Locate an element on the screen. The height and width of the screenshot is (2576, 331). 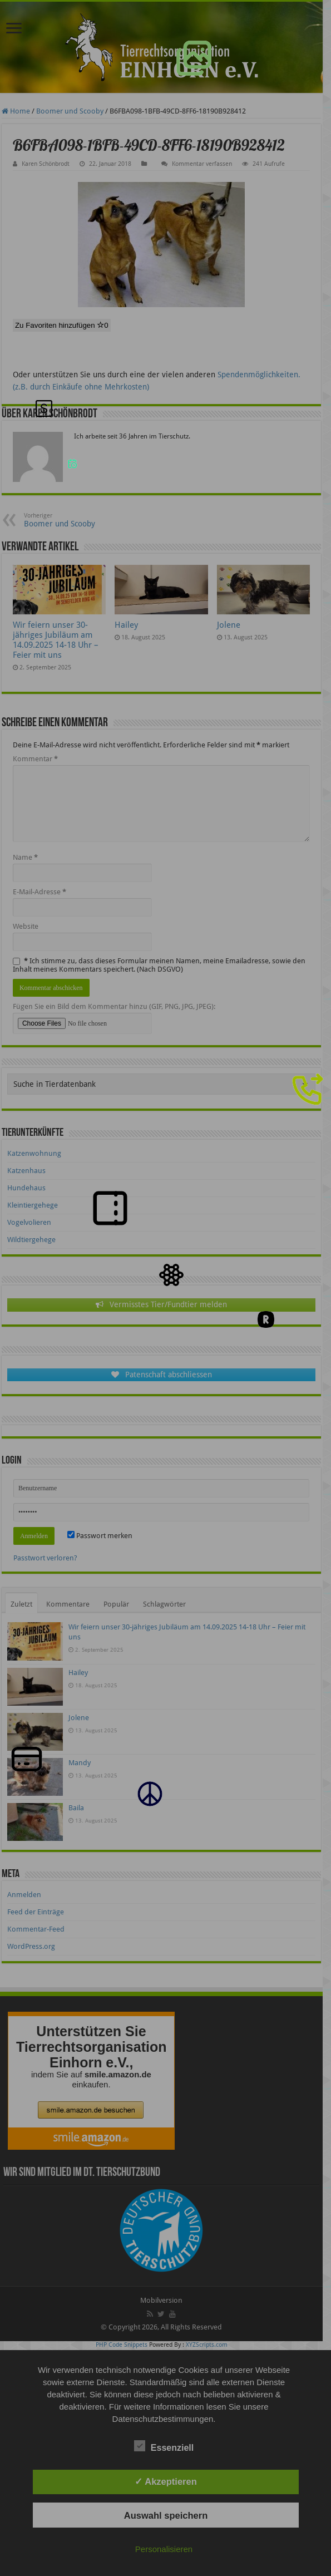
toggle right sidebar panel off is located at coordinates (110, 1208).